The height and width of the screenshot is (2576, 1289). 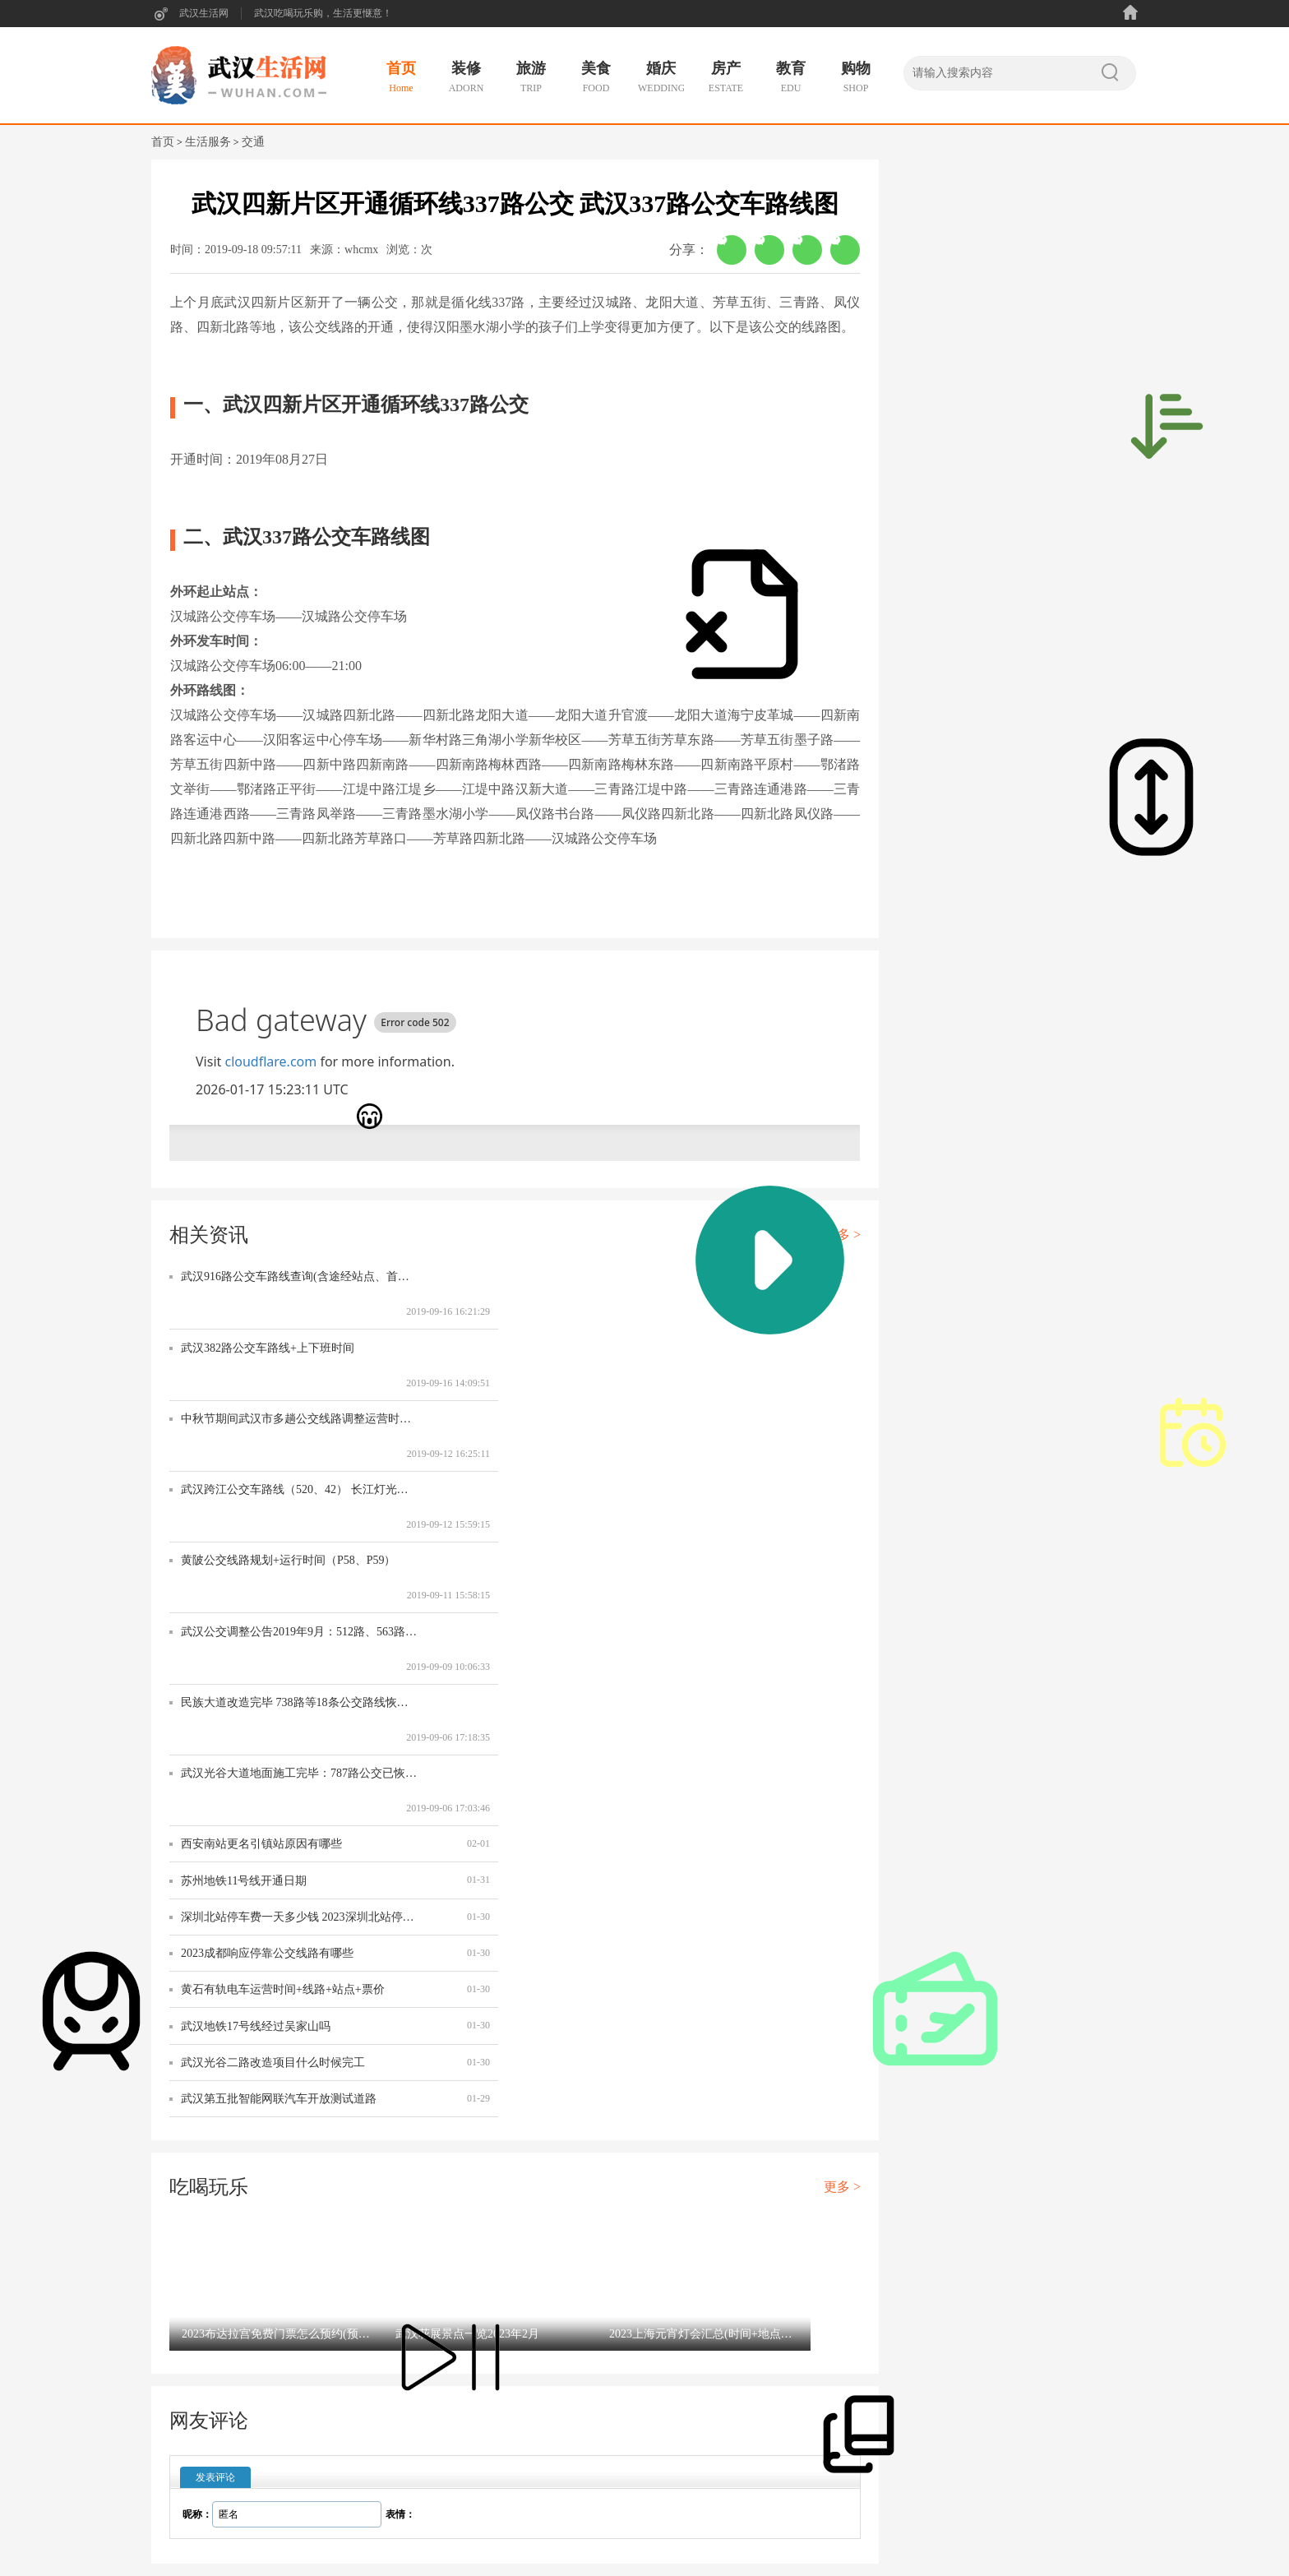 I want to click on toggle between play and pause states, so click(x=450, y=2357).